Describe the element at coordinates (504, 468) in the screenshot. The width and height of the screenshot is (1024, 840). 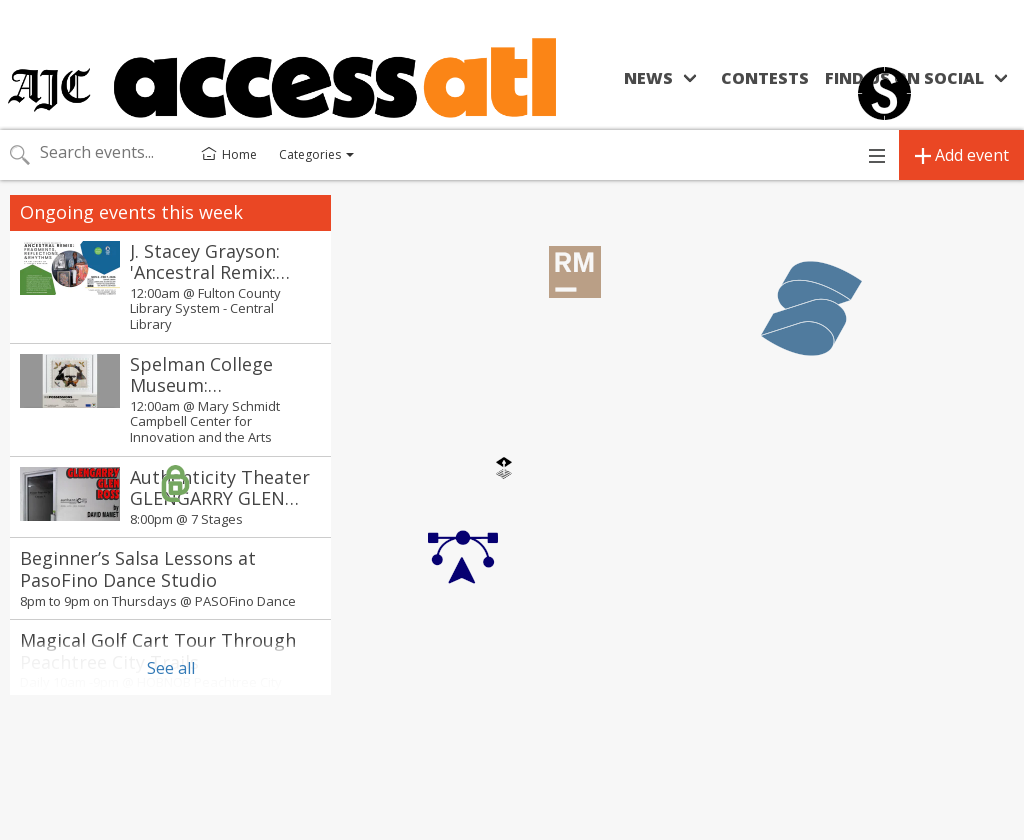
I see `flux brand logo` at that location.